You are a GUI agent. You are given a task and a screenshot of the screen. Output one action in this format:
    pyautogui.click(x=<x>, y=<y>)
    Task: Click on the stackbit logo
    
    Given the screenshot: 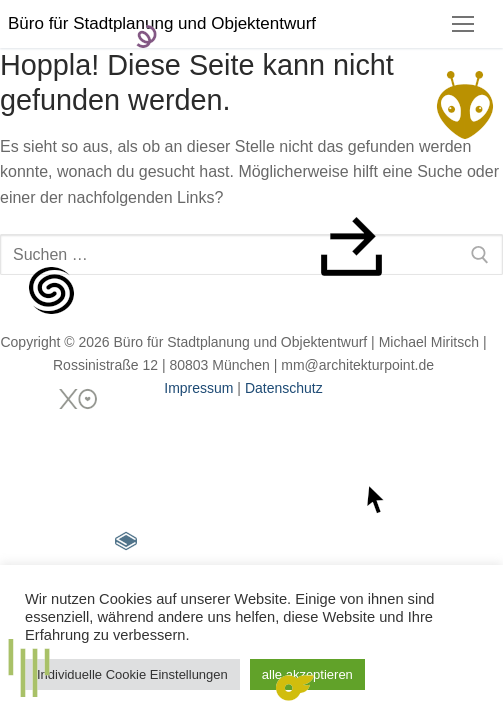 What is the action you would take?
    pyautogui.click(x=126, y=541)
    